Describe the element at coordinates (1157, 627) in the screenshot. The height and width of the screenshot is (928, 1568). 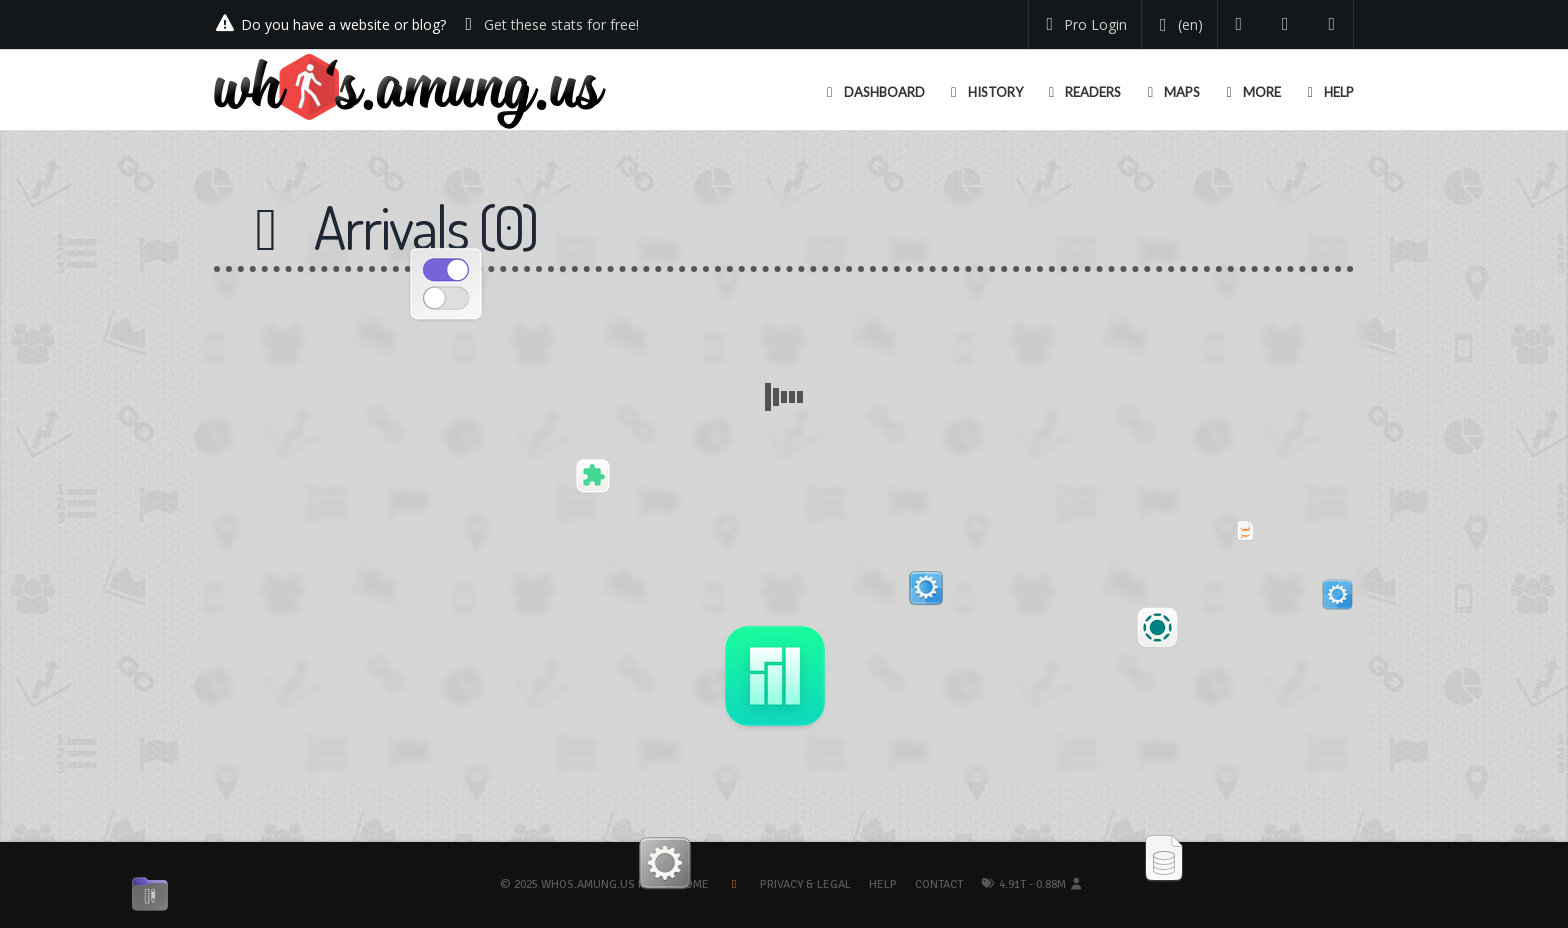
I see `open LocalSend app for local file sharing` at that location.